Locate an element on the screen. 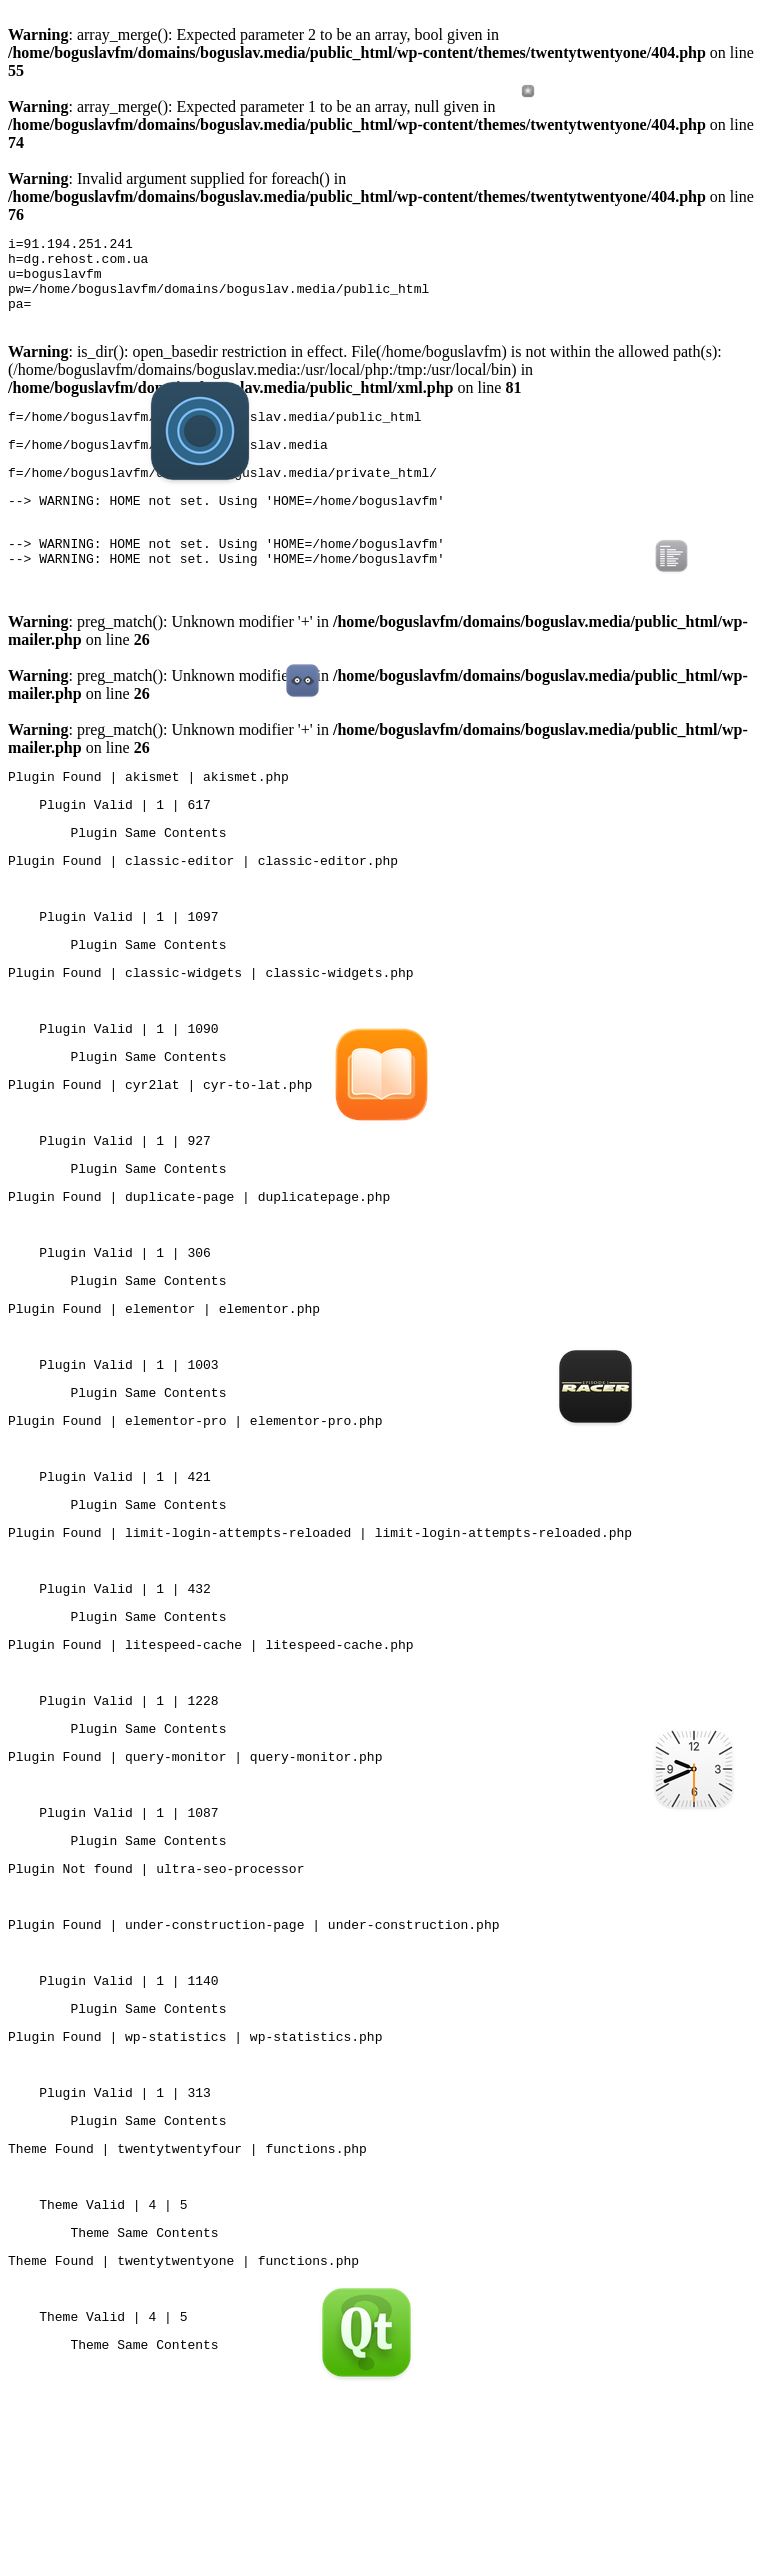 This screenshot has height=2576, width=768. open date and time settings is located at coordinates (694, 1769).